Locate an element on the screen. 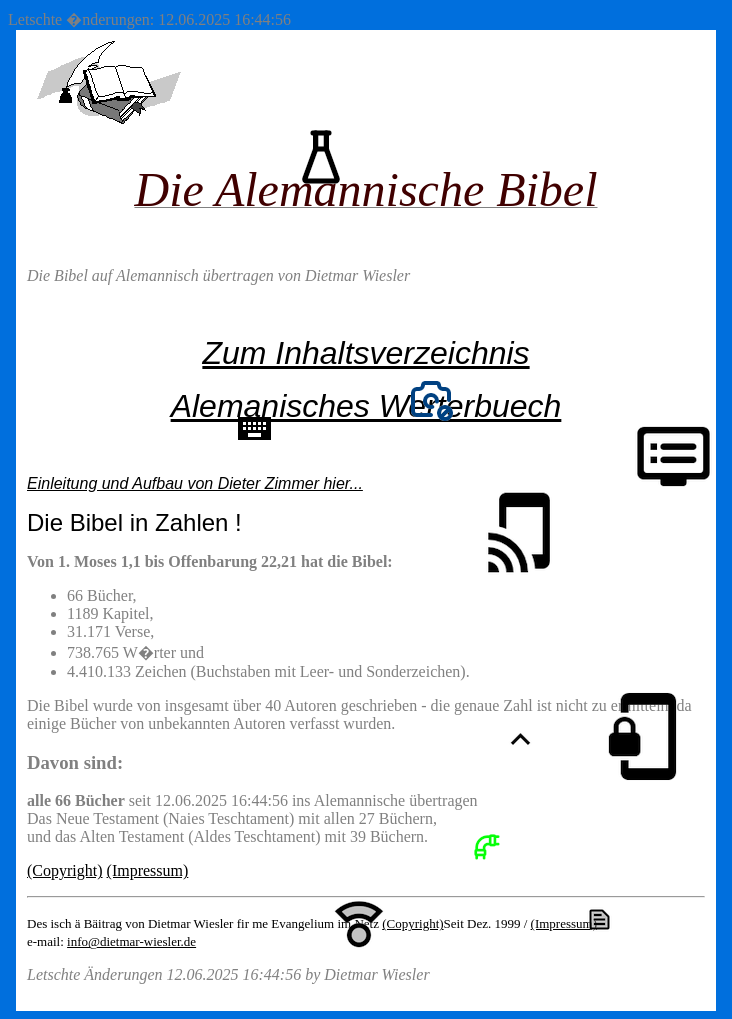 The image size is (732, 1019). enable device lock for linked phones is located at coordinates (640, 736).